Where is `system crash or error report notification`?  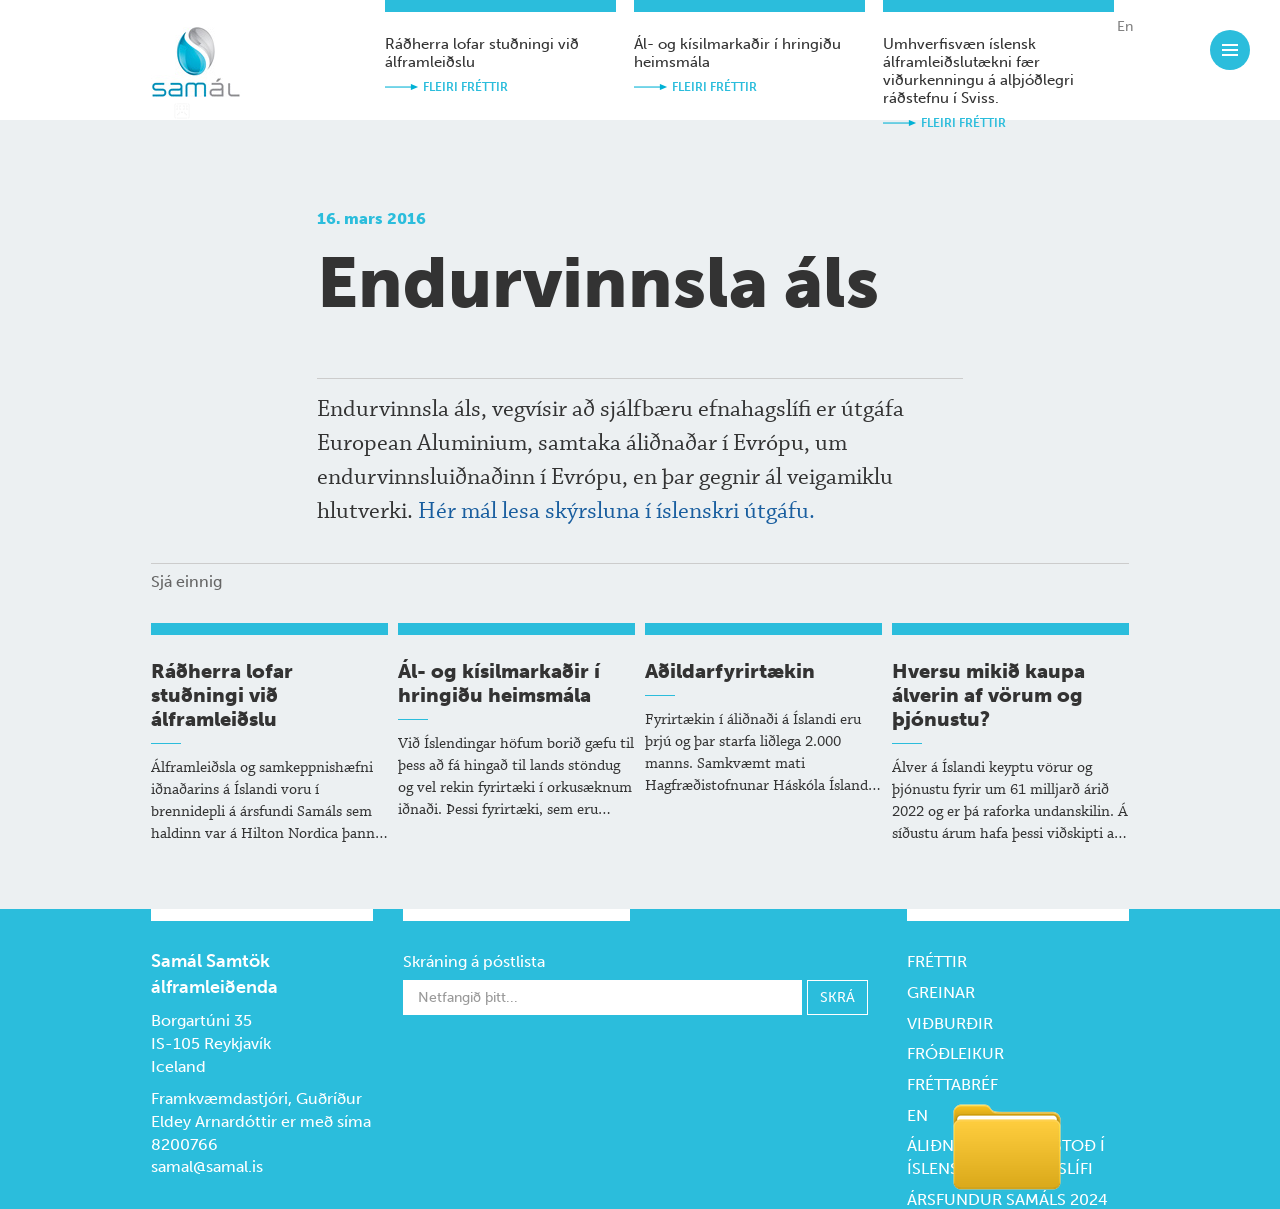 system crash or error report notification is located at coordinates (182, 111).